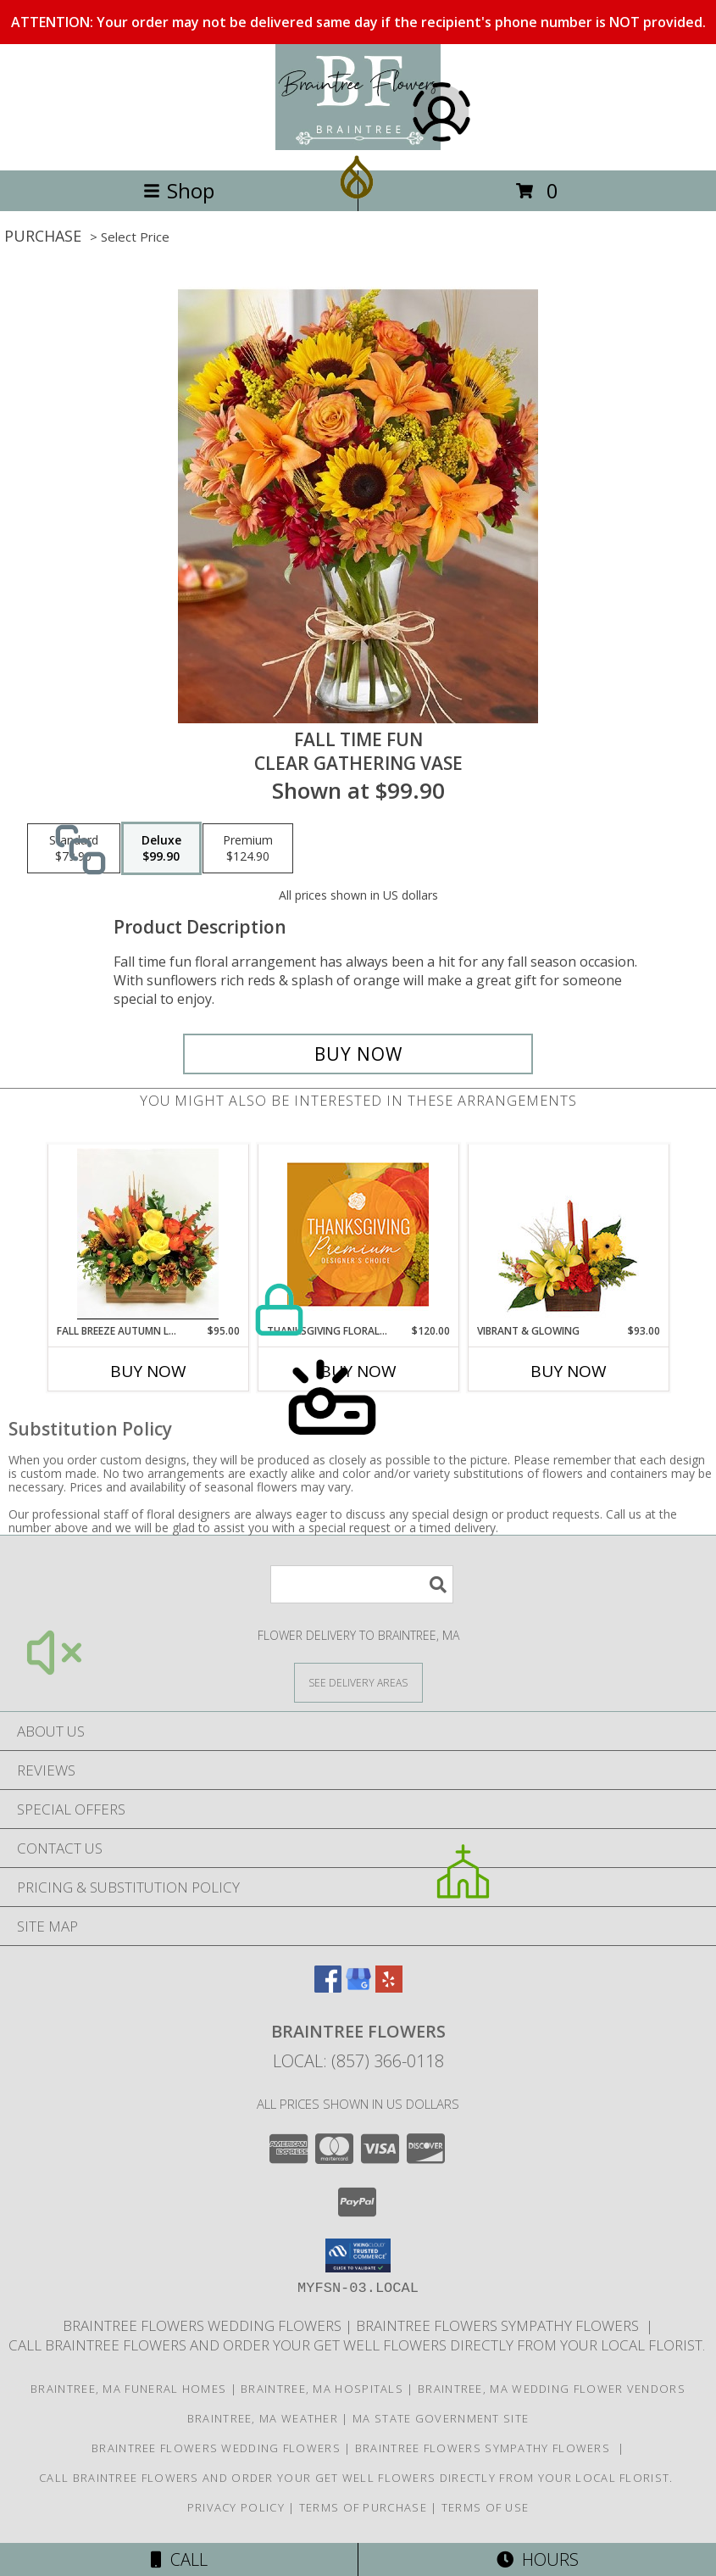 This screenshot has height=2576, width=716. Describe the element at coordinates (441, 112) in the screenshot. I see `incomplete or pending user profile` at that location.